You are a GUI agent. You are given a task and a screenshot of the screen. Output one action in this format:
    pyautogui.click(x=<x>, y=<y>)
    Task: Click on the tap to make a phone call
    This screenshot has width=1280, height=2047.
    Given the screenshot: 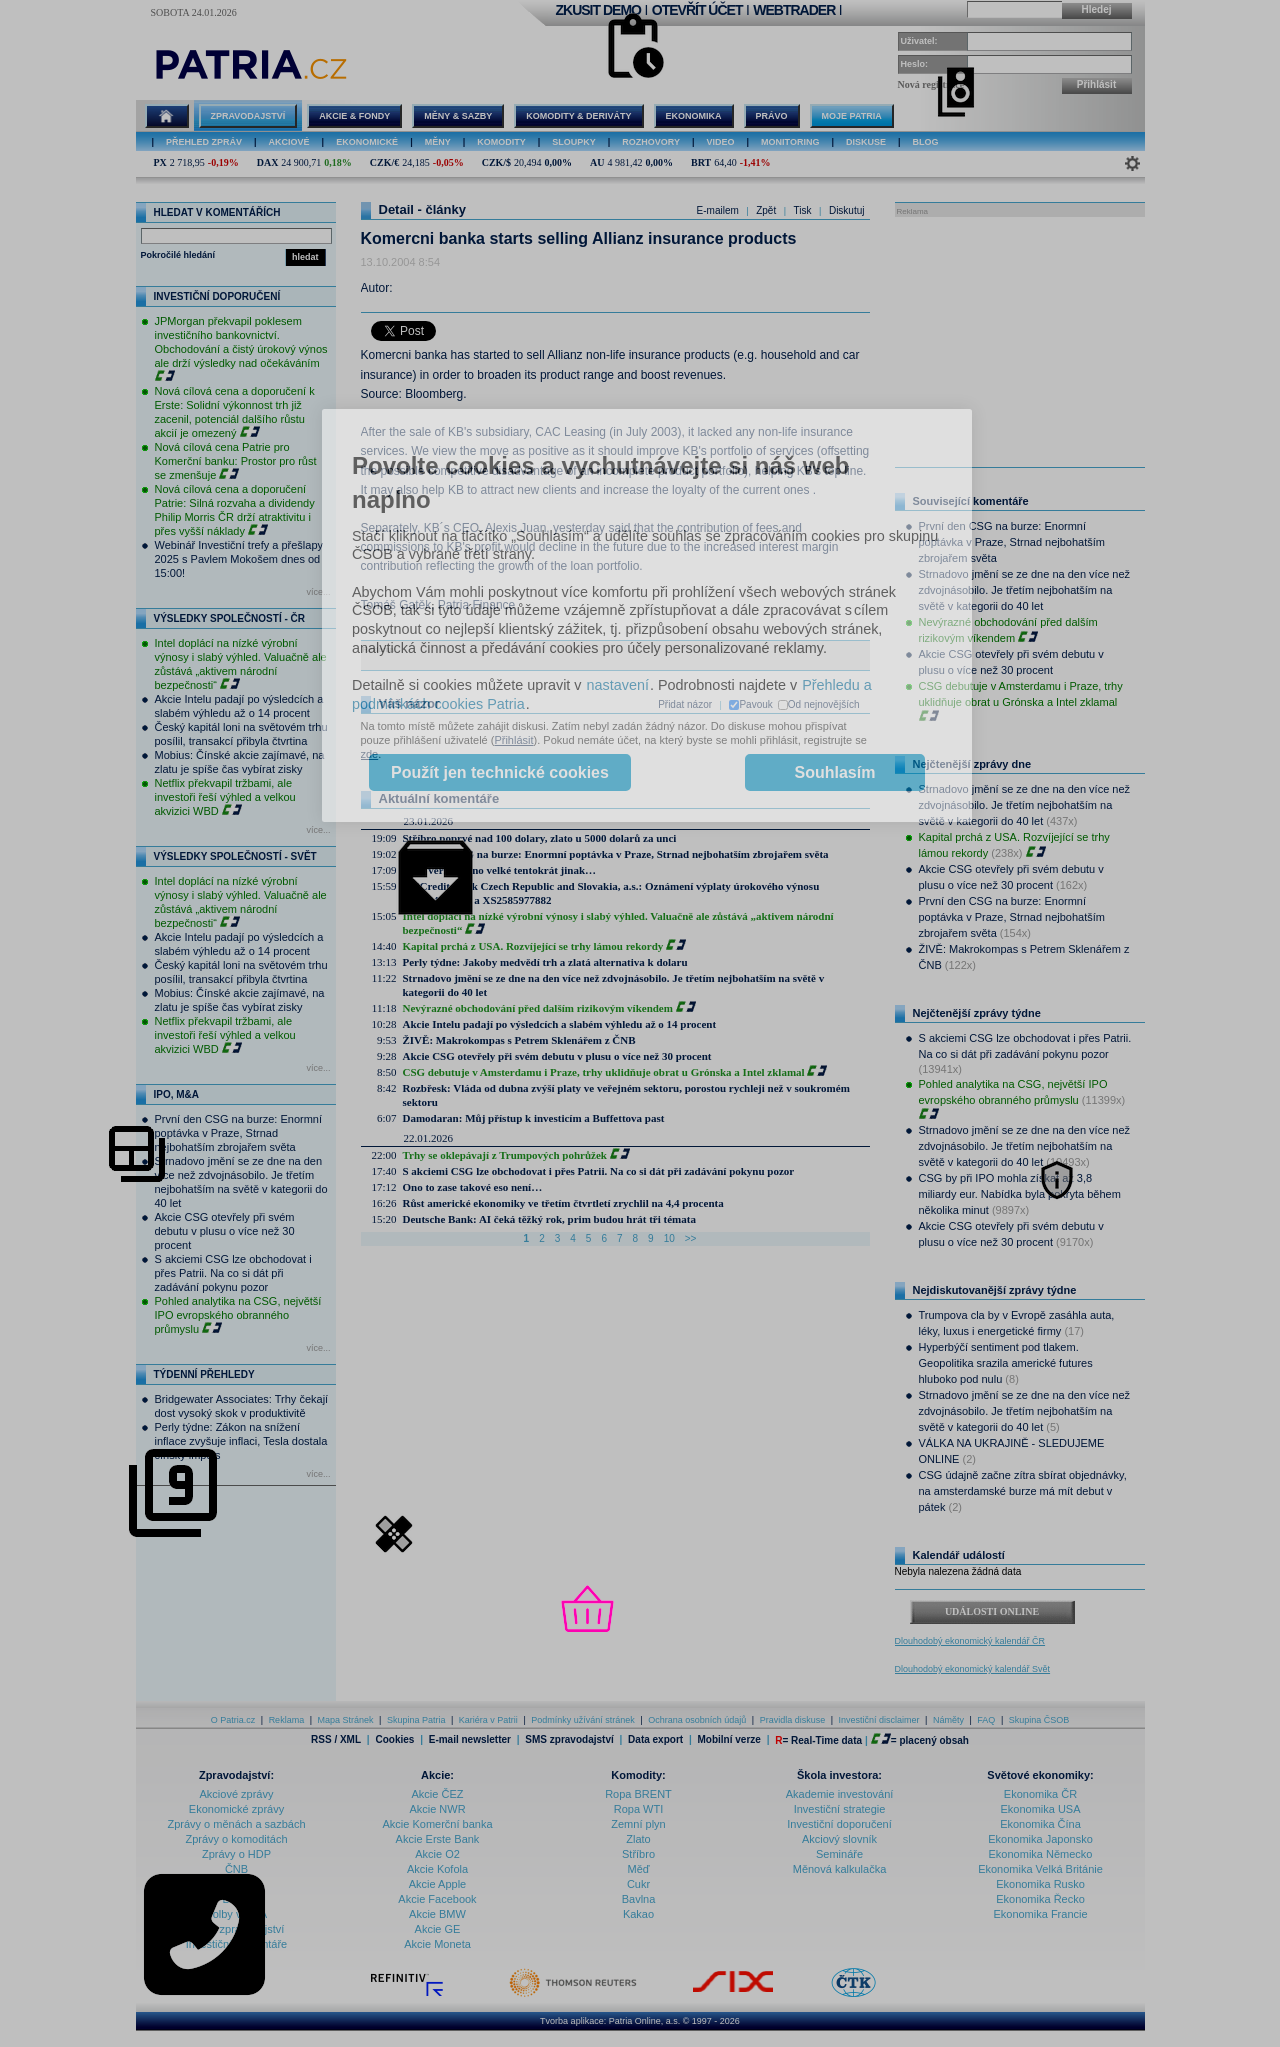 What is the action you would take?
    pyautogui.click(x=204, y=1934)
    